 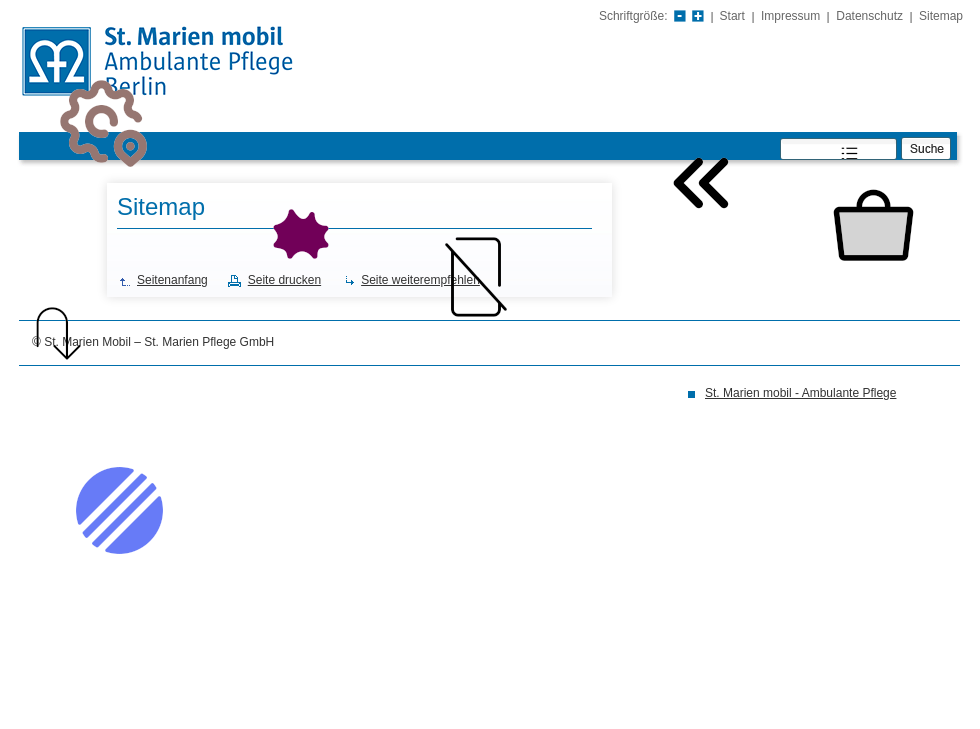 I want to click on mobile device unavailable or disabled, so click(x=476, y=277).